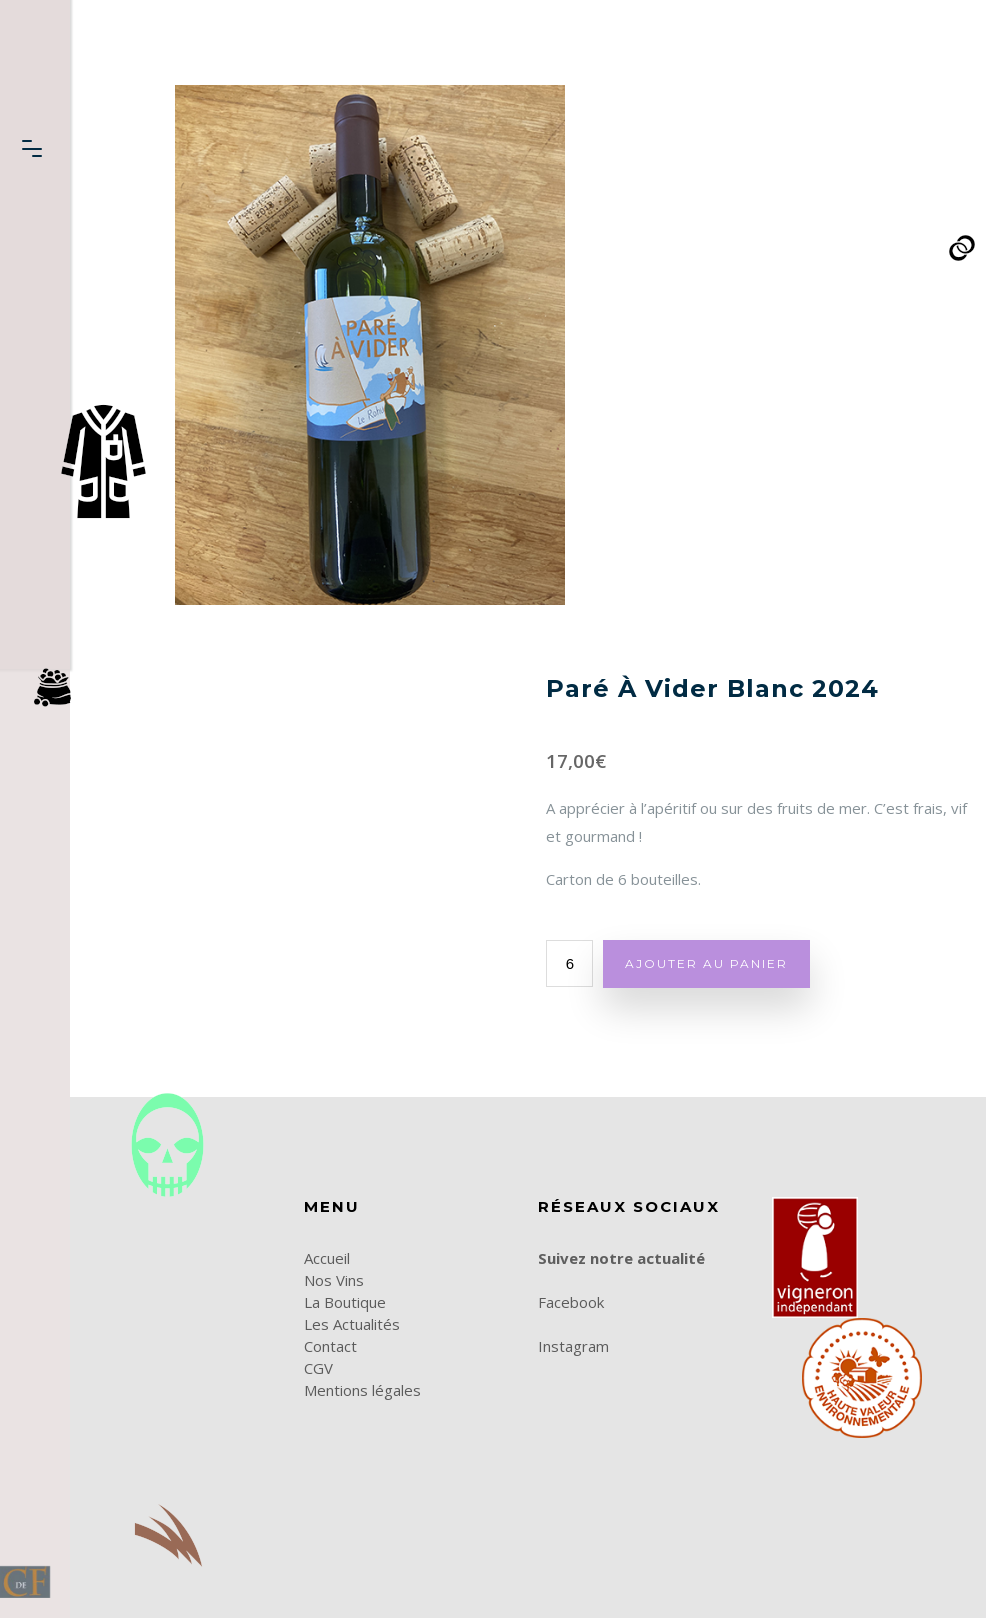 The height and width of the screenshot is (1618, 986). I want to click on indicates wind or air movement effect, so click(168, 1537).